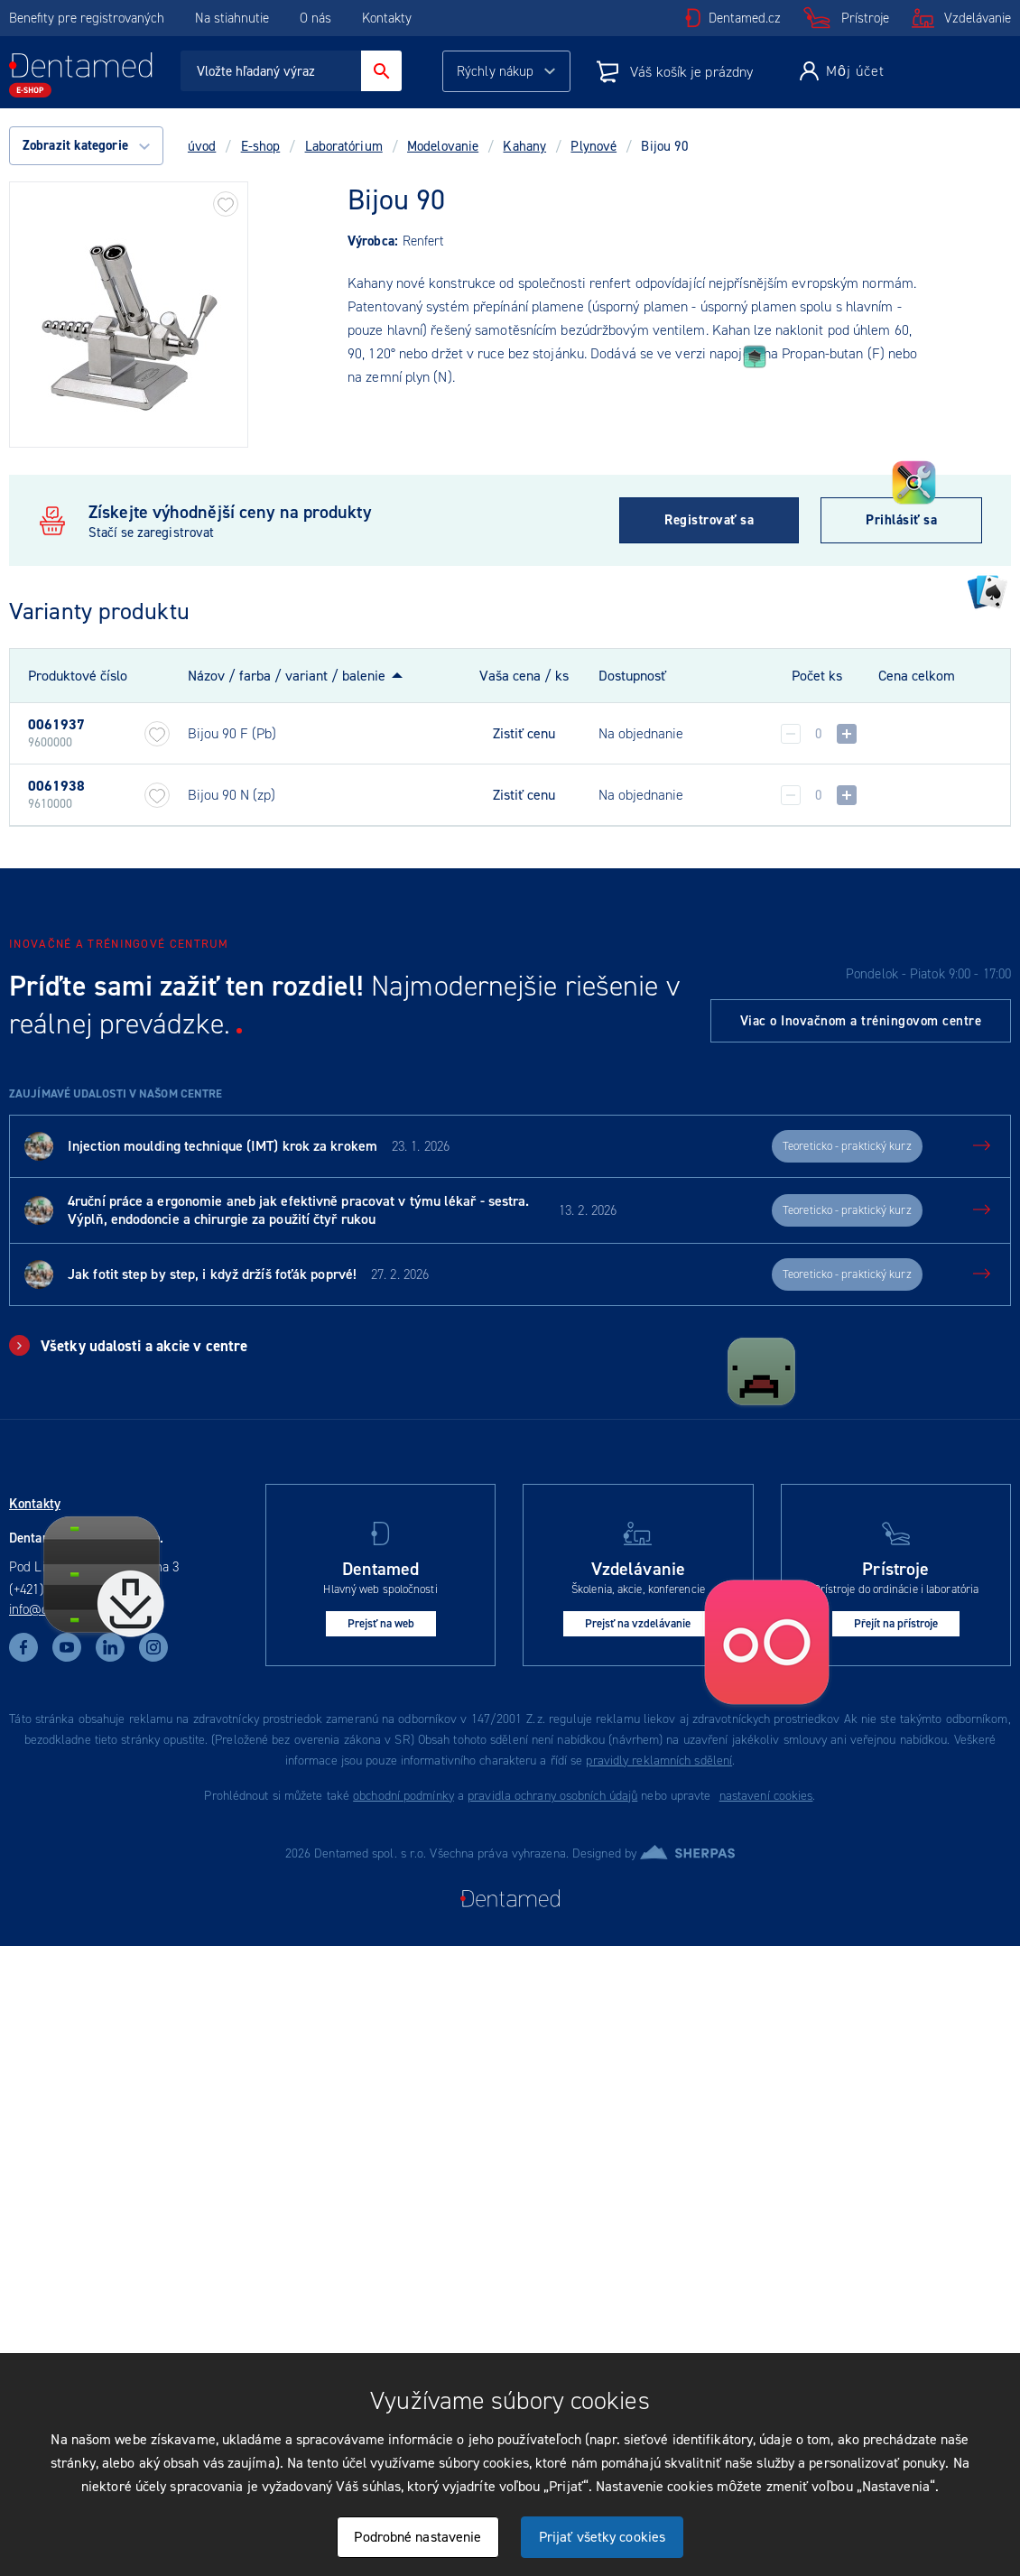 The height and width of the screenshot is (2576, 1020). Describe the element at coordinates (913, 482) in the screenshot. I see `open colorsync utility to manage color profiles` at that location.